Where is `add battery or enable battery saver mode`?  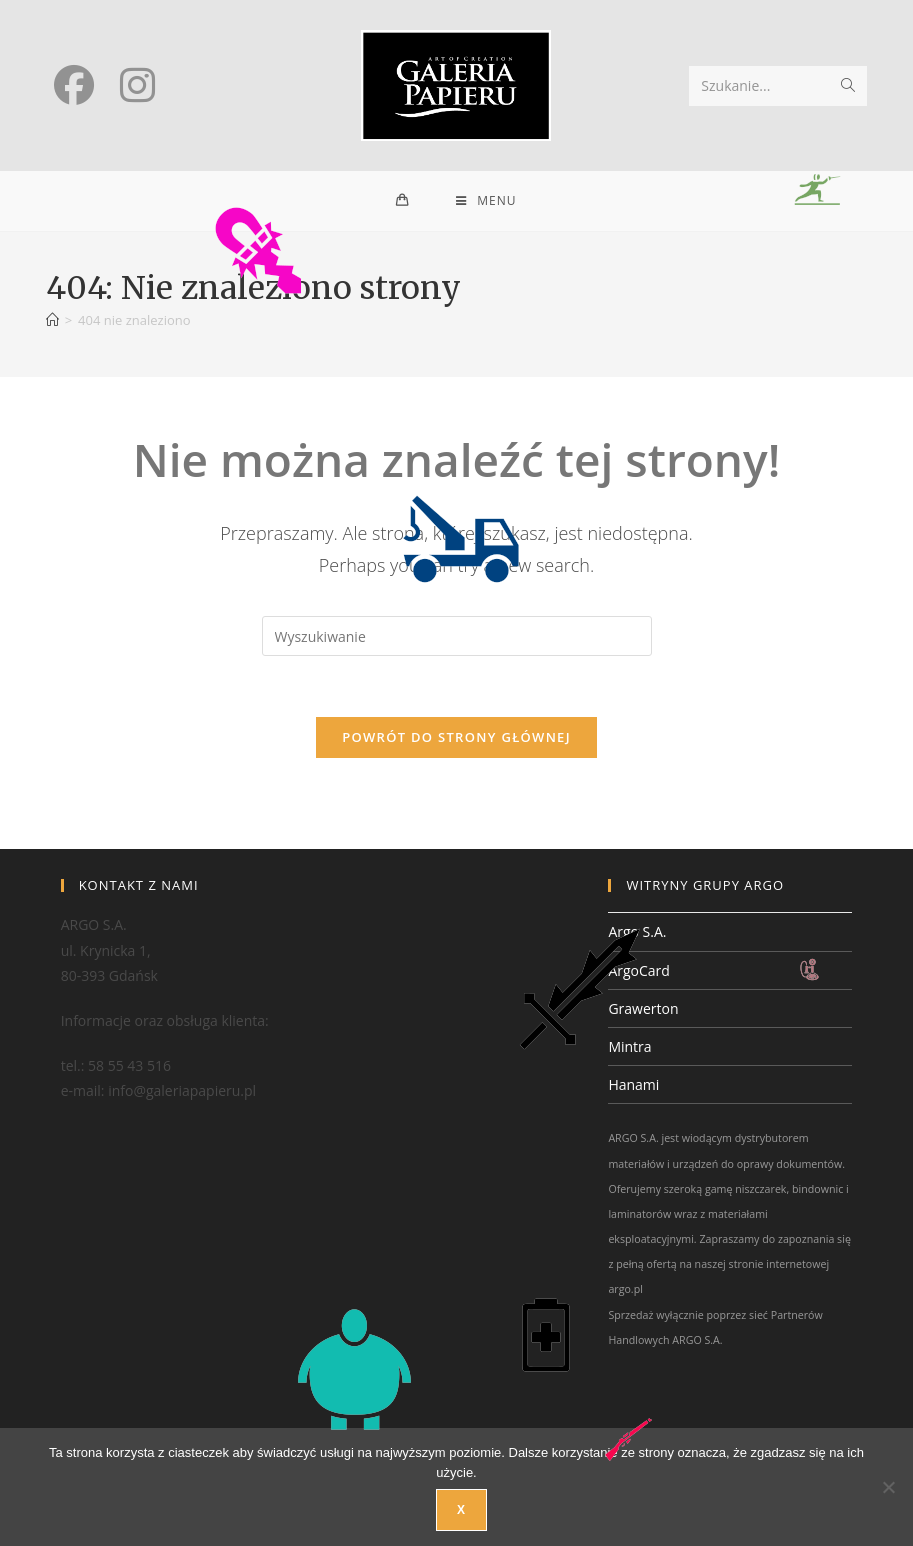
add battery or enable battery saver mode is located at coordinates (546, 1335).